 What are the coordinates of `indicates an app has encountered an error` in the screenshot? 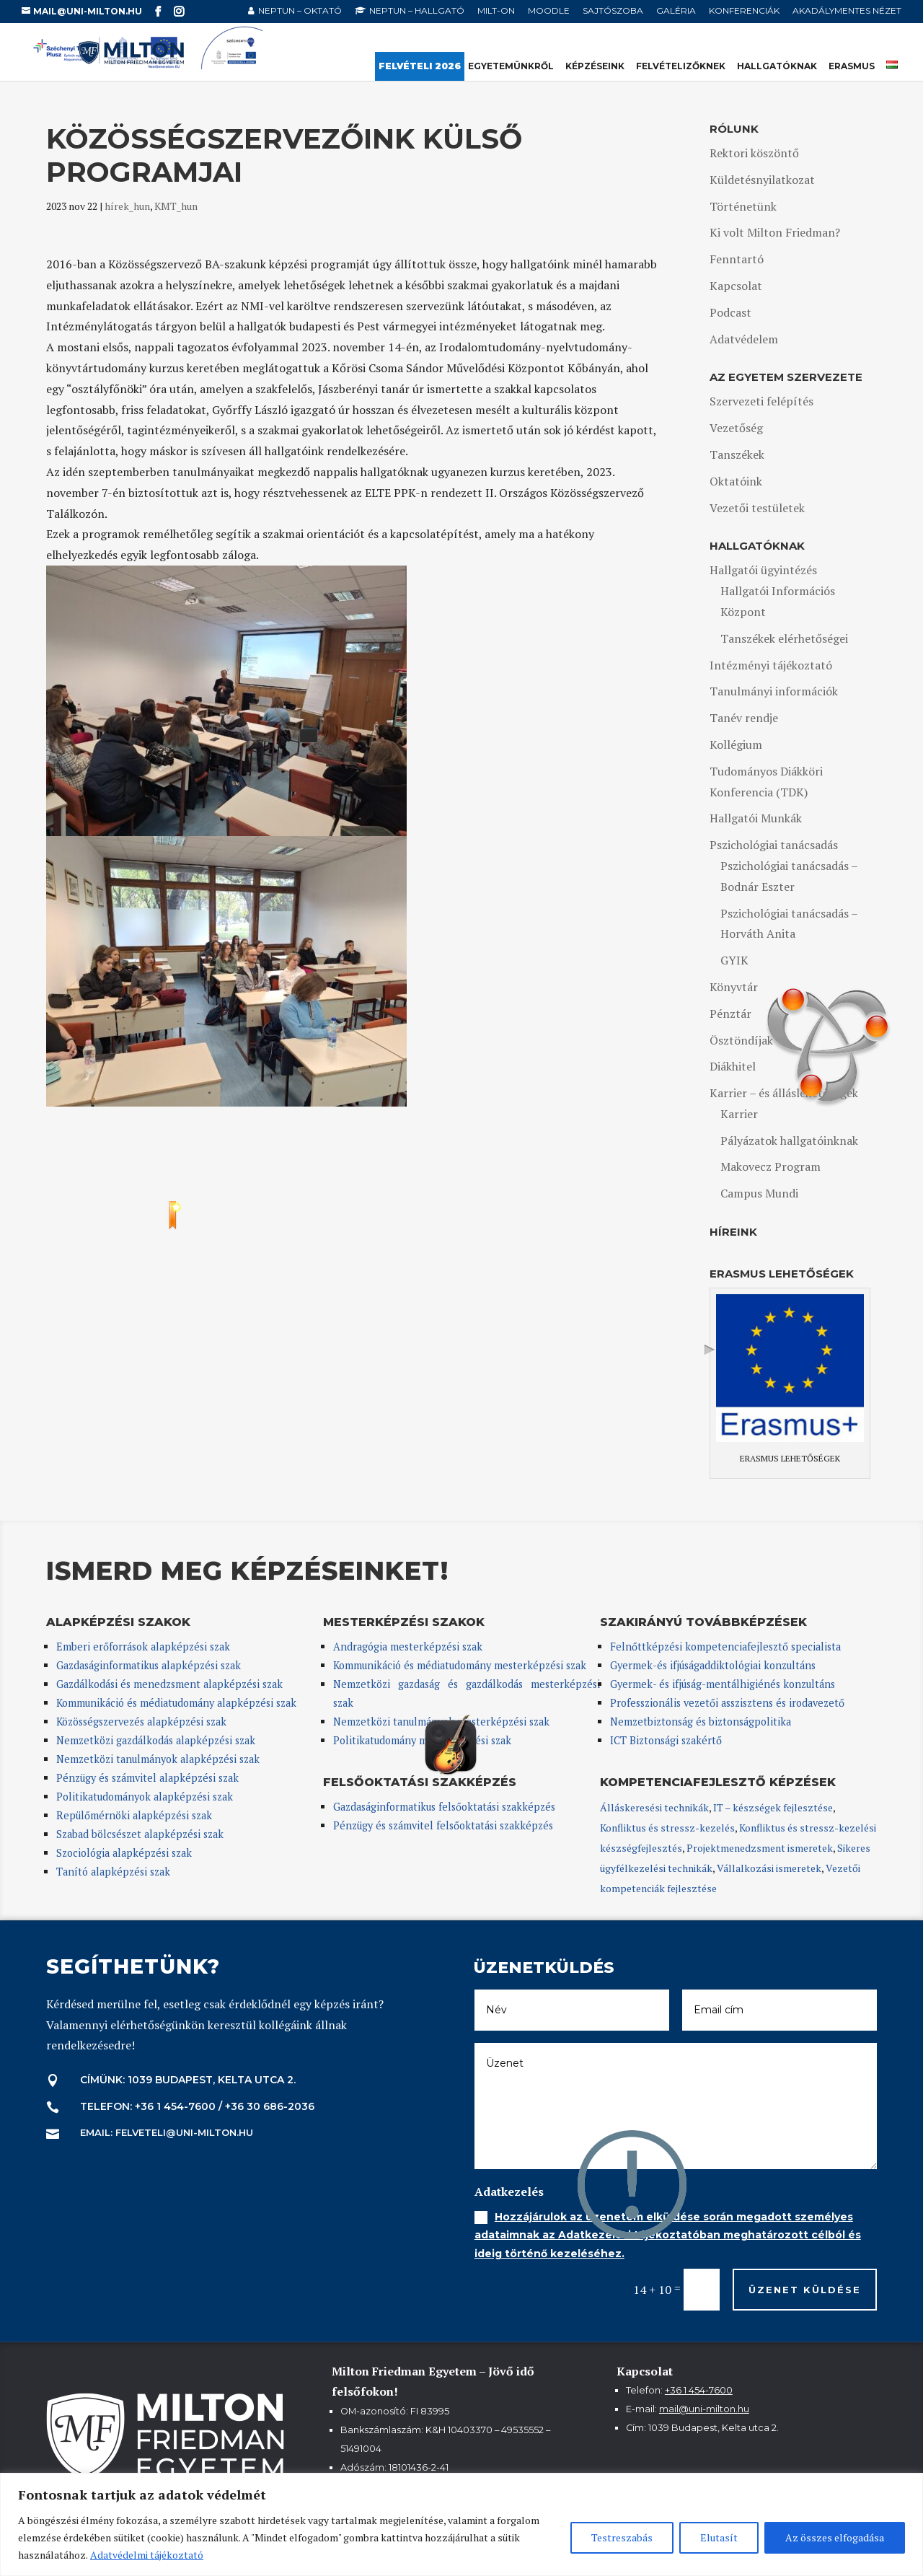 It's located at (632, 2184).